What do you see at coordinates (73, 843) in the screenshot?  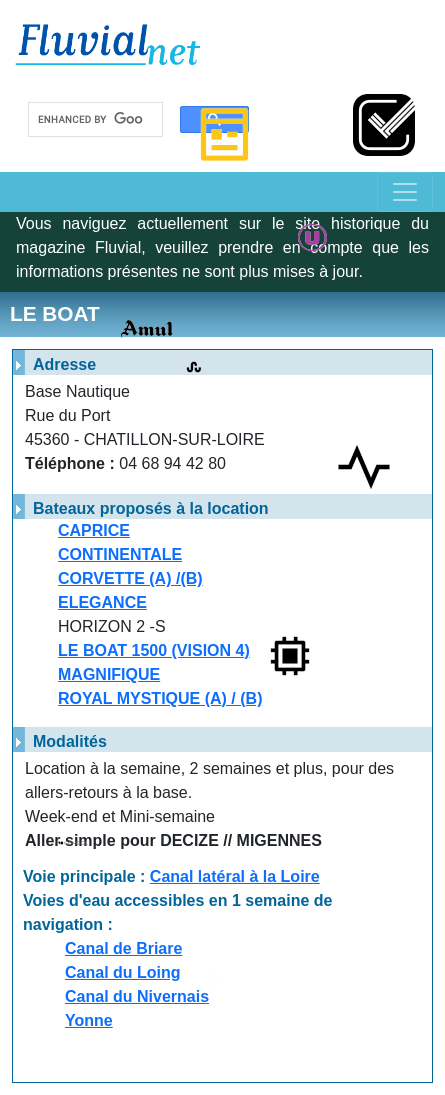 I see `COMSOL multiphysics simulation software logo` at bounding box center [73, 843].